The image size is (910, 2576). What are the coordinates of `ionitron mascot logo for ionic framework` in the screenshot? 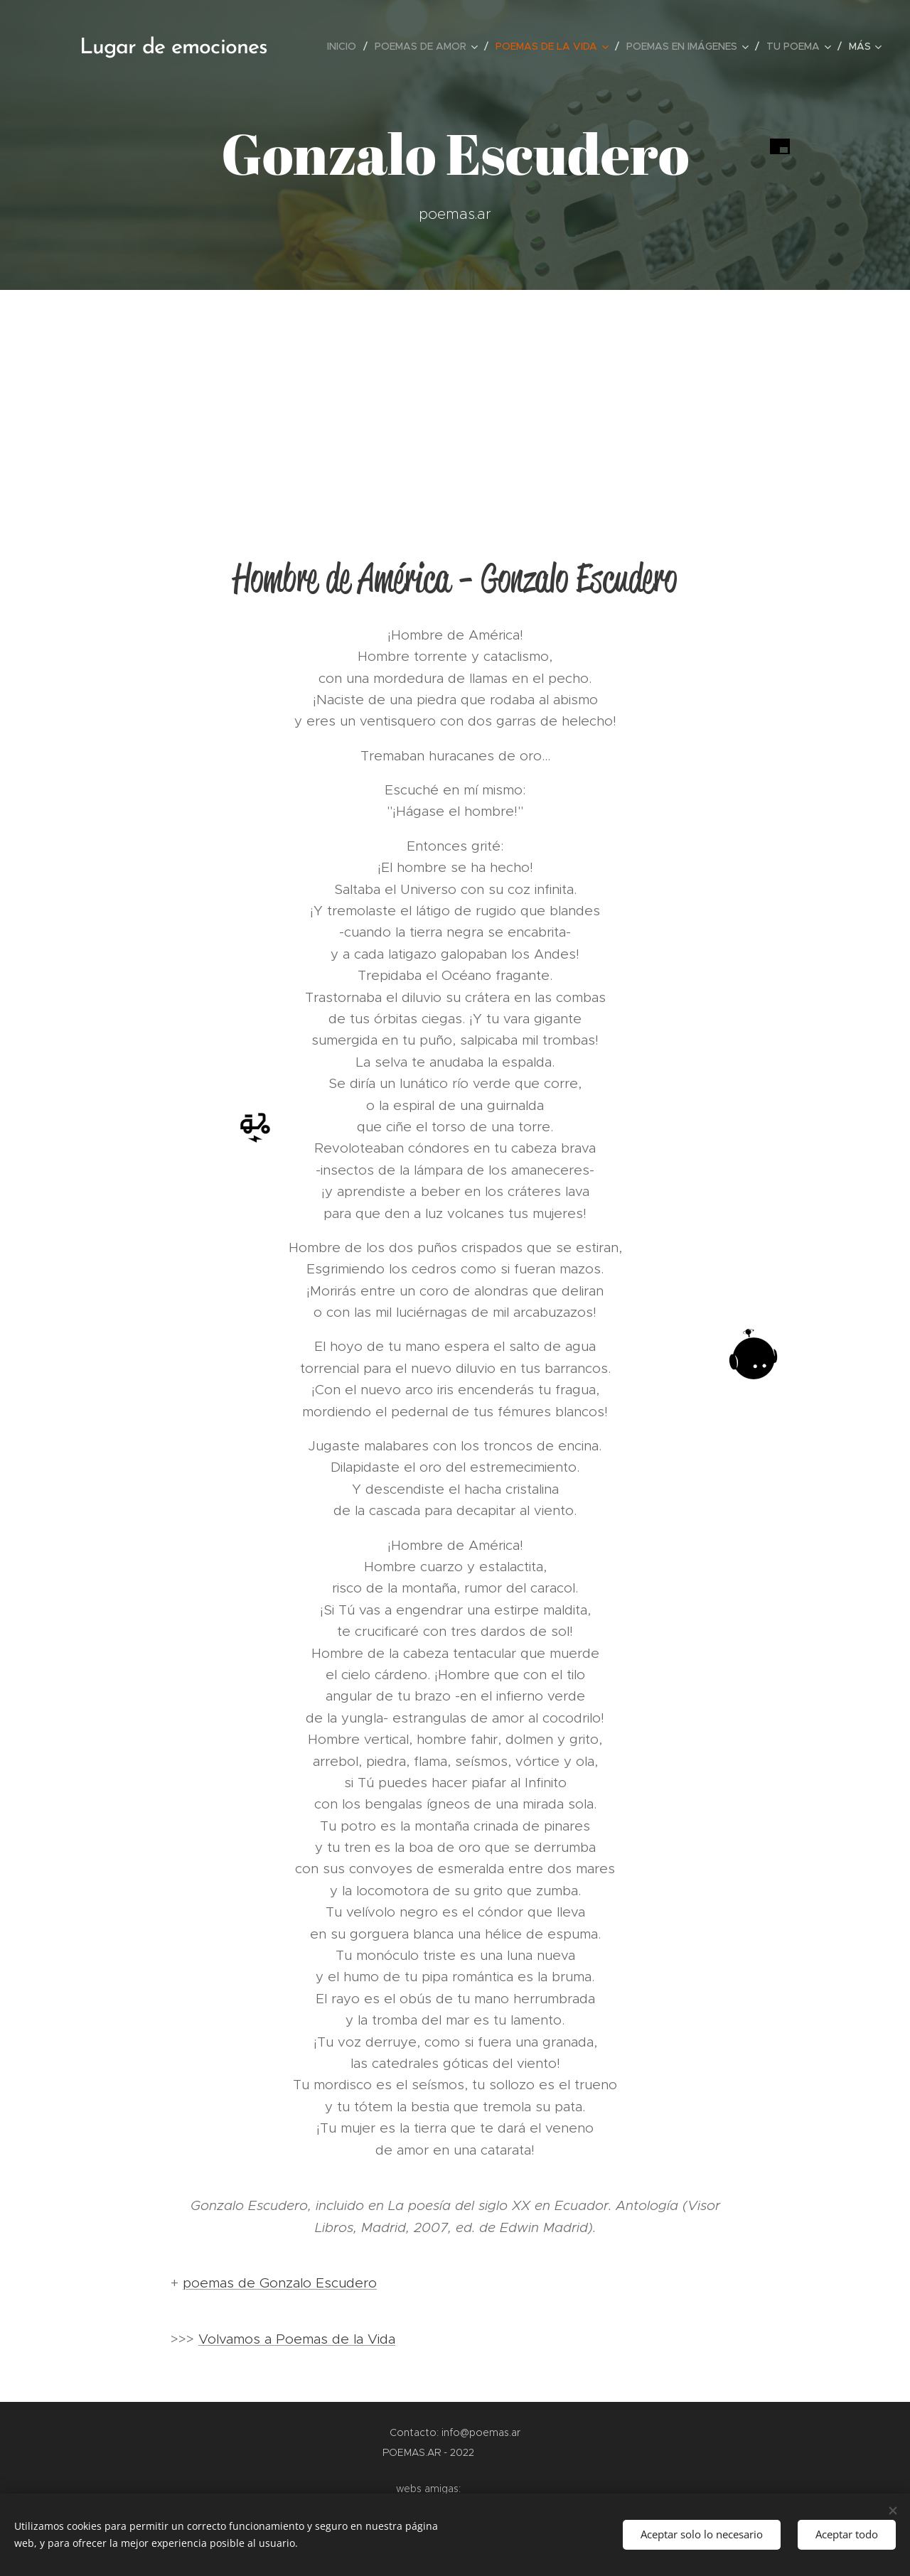 It's located at (753, 1354).